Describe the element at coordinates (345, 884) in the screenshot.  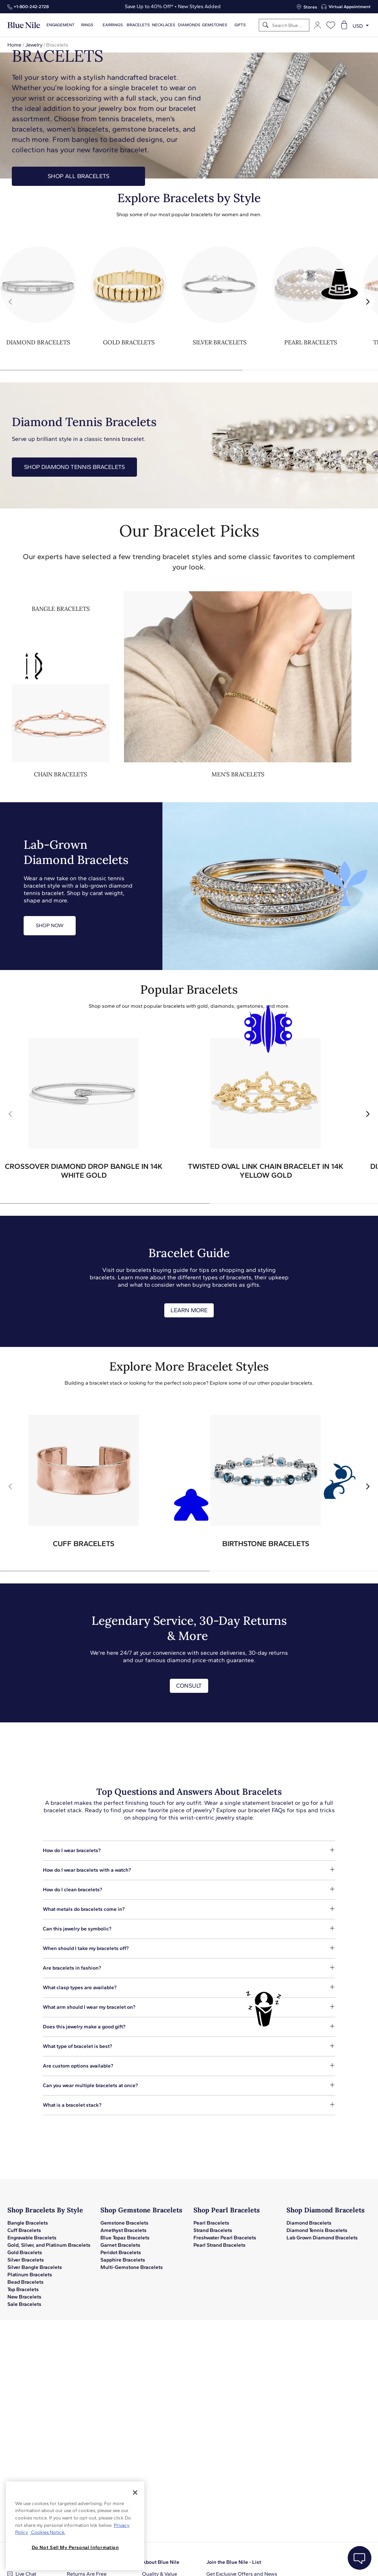
I see `indicates new growth or beginner status` at that location.